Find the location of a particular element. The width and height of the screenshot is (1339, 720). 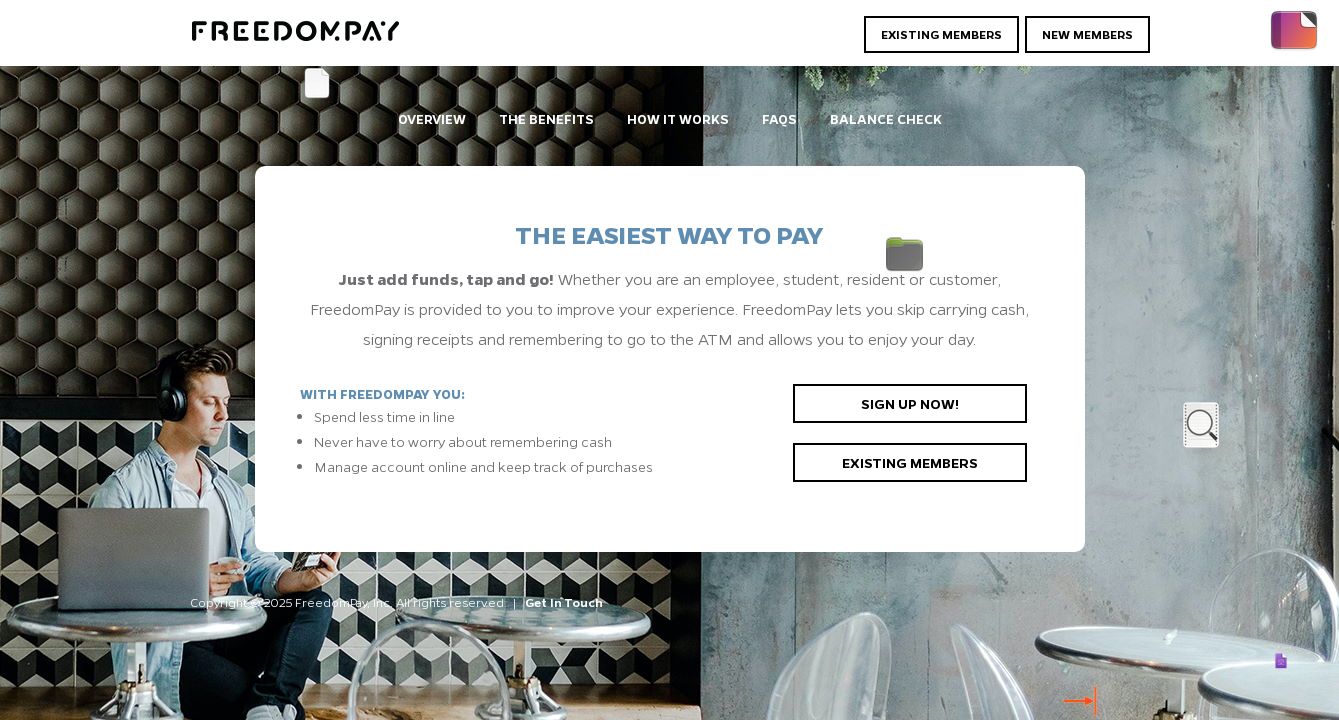

open file folder is located at coordinates (904, 253).